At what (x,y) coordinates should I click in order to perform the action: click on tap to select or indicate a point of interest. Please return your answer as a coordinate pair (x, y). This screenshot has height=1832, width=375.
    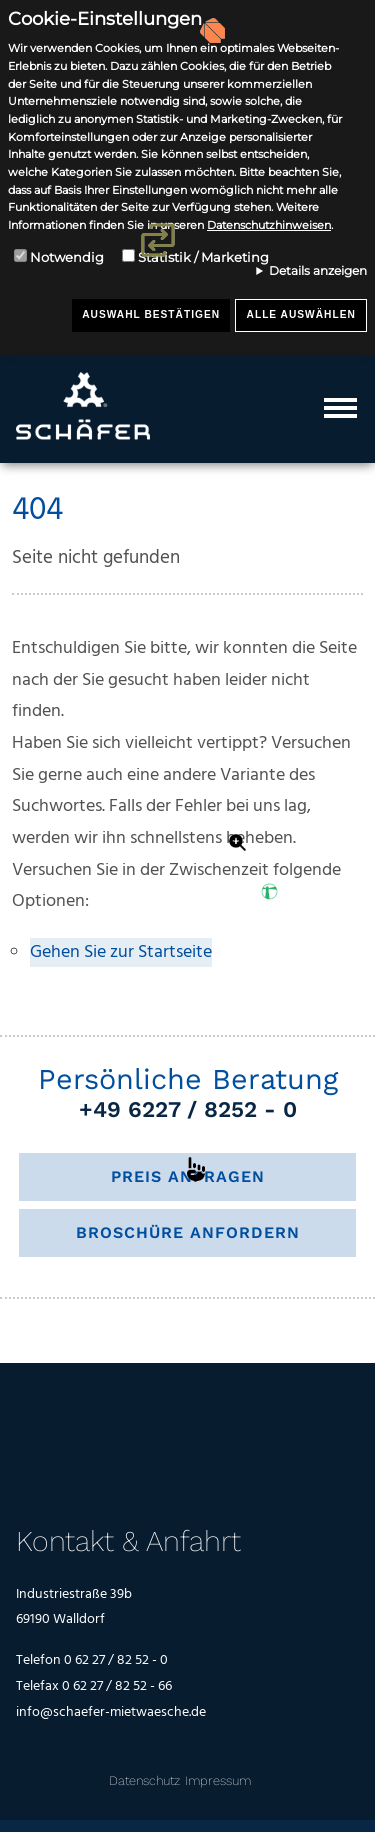
    Looking at the image, I should click on (196, 1169).